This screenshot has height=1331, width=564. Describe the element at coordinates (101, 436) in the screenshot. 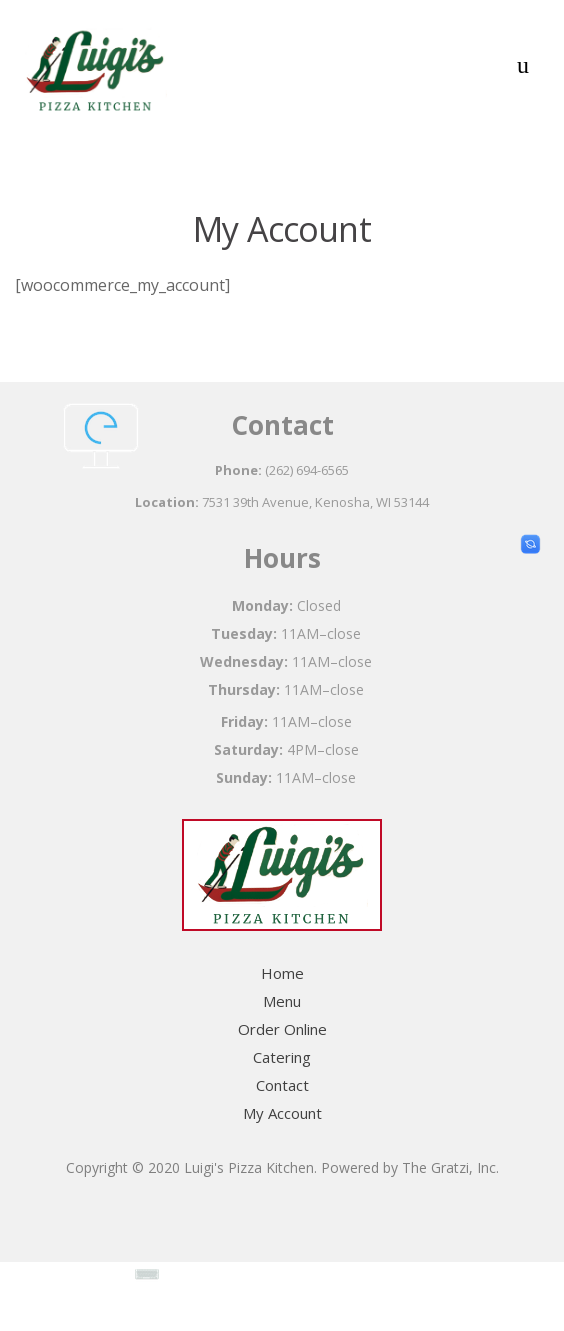

I see `rotate display clockwise` at that location.